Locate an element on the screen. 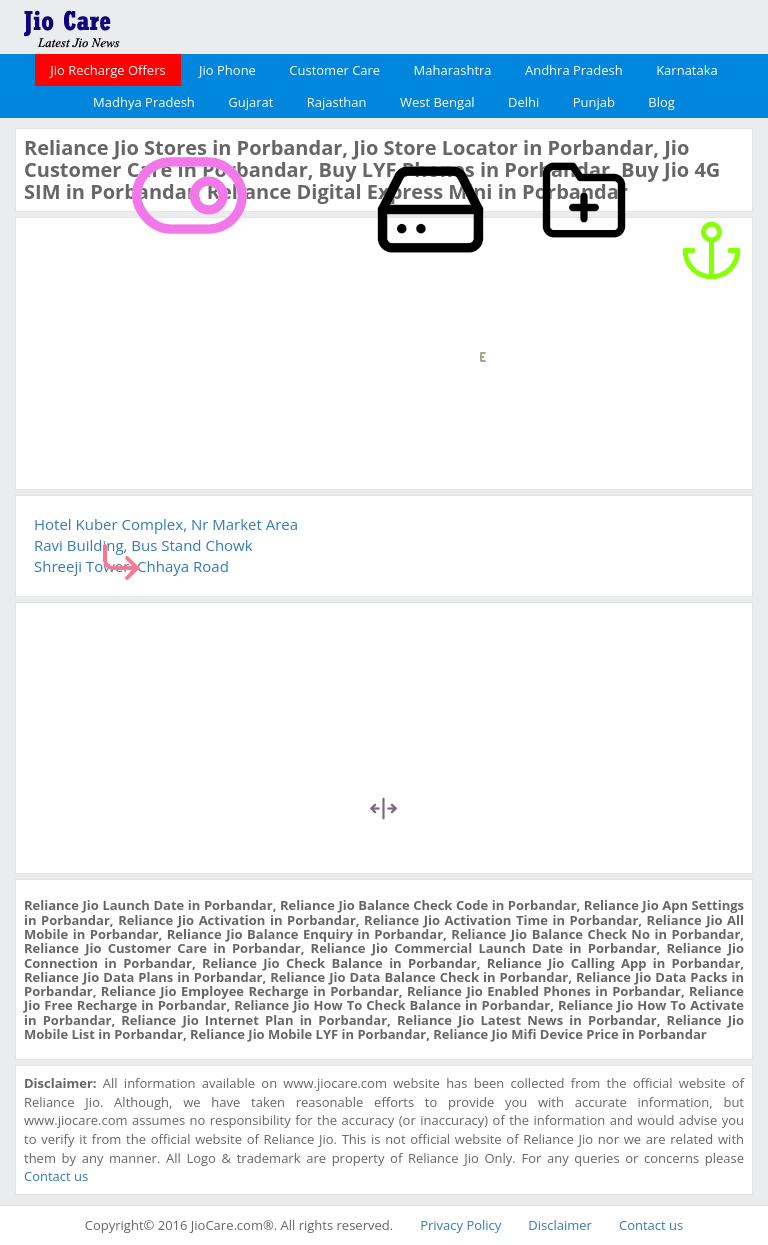  anchor a component or element in place is located at coordinates (711, 250).